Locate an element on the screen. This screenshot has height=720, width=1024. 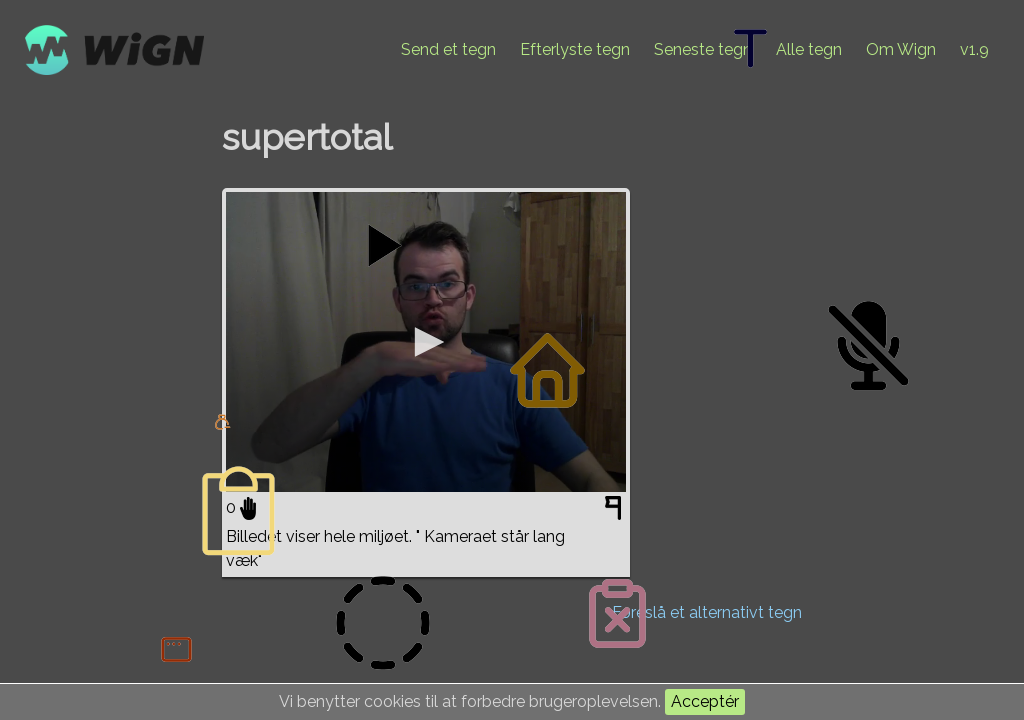
navigate to the home screen is located at coordinates (547, 370).